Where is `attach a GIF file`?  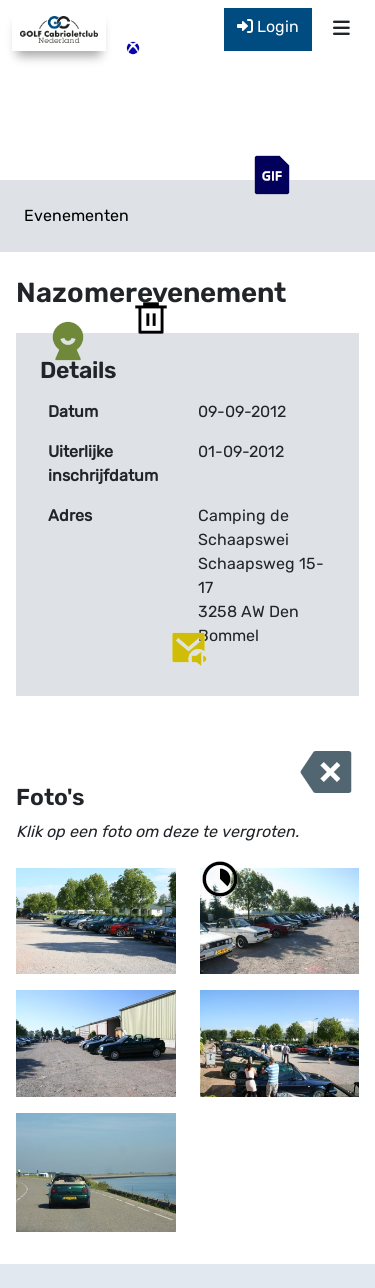
attach a GIF file is located at coordinates (272, 175).